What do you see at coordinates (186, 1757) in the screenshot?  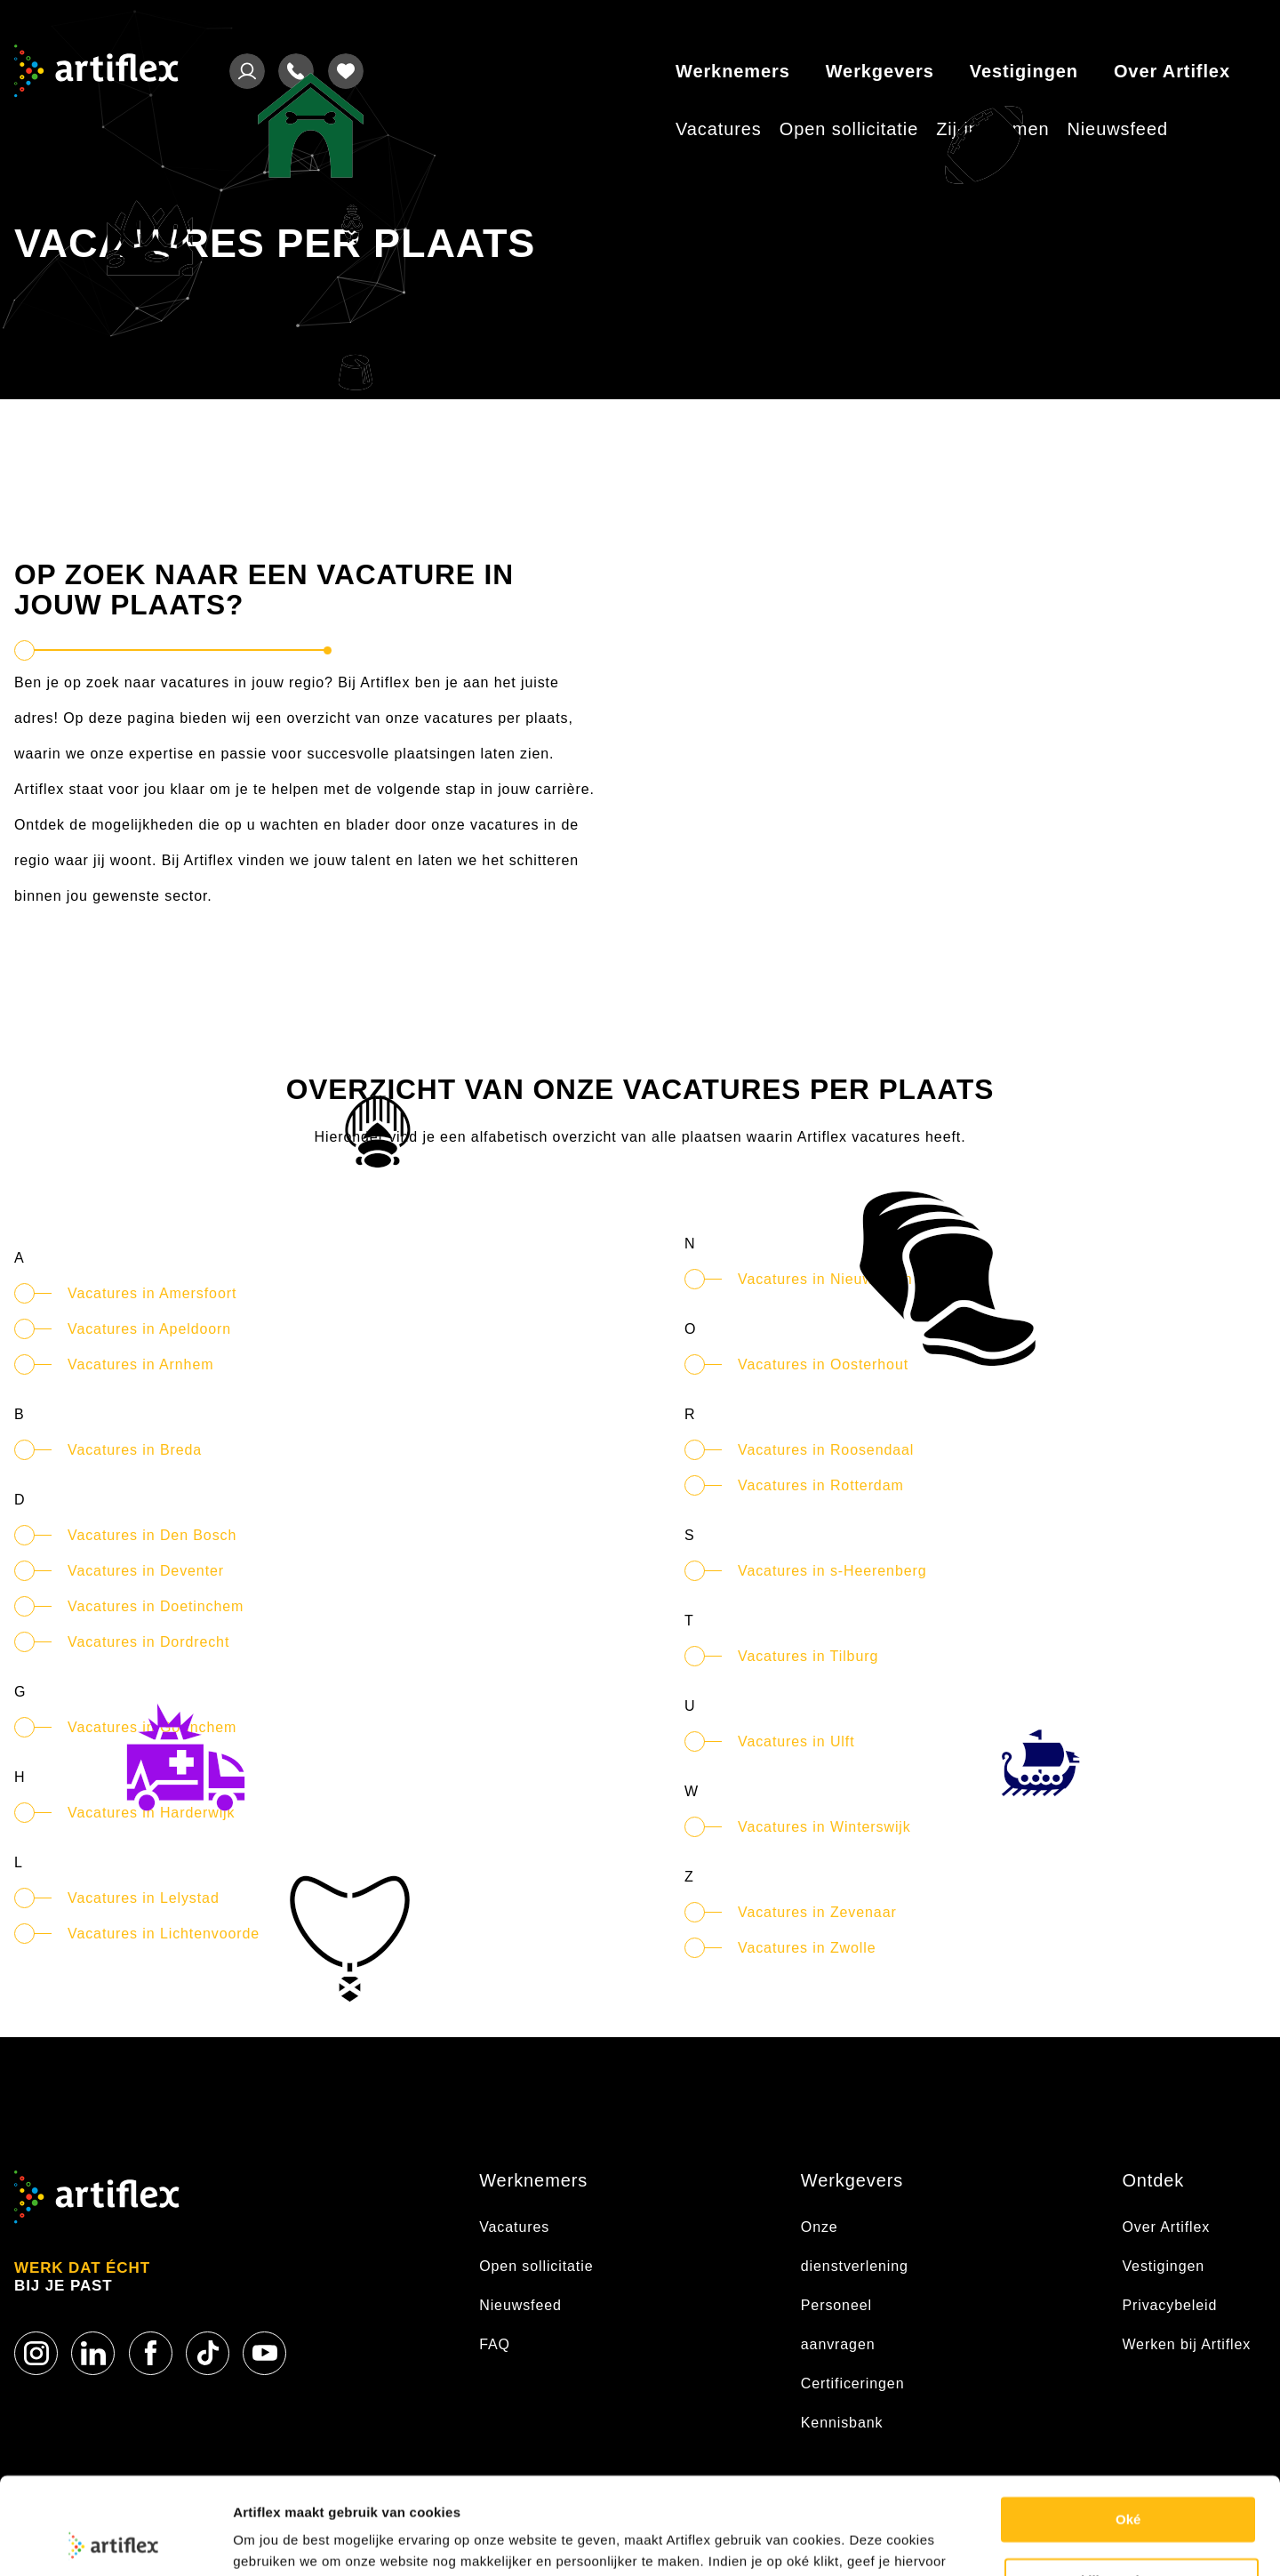 I see `request emergency medical services` at bounding box center [186, 1757].